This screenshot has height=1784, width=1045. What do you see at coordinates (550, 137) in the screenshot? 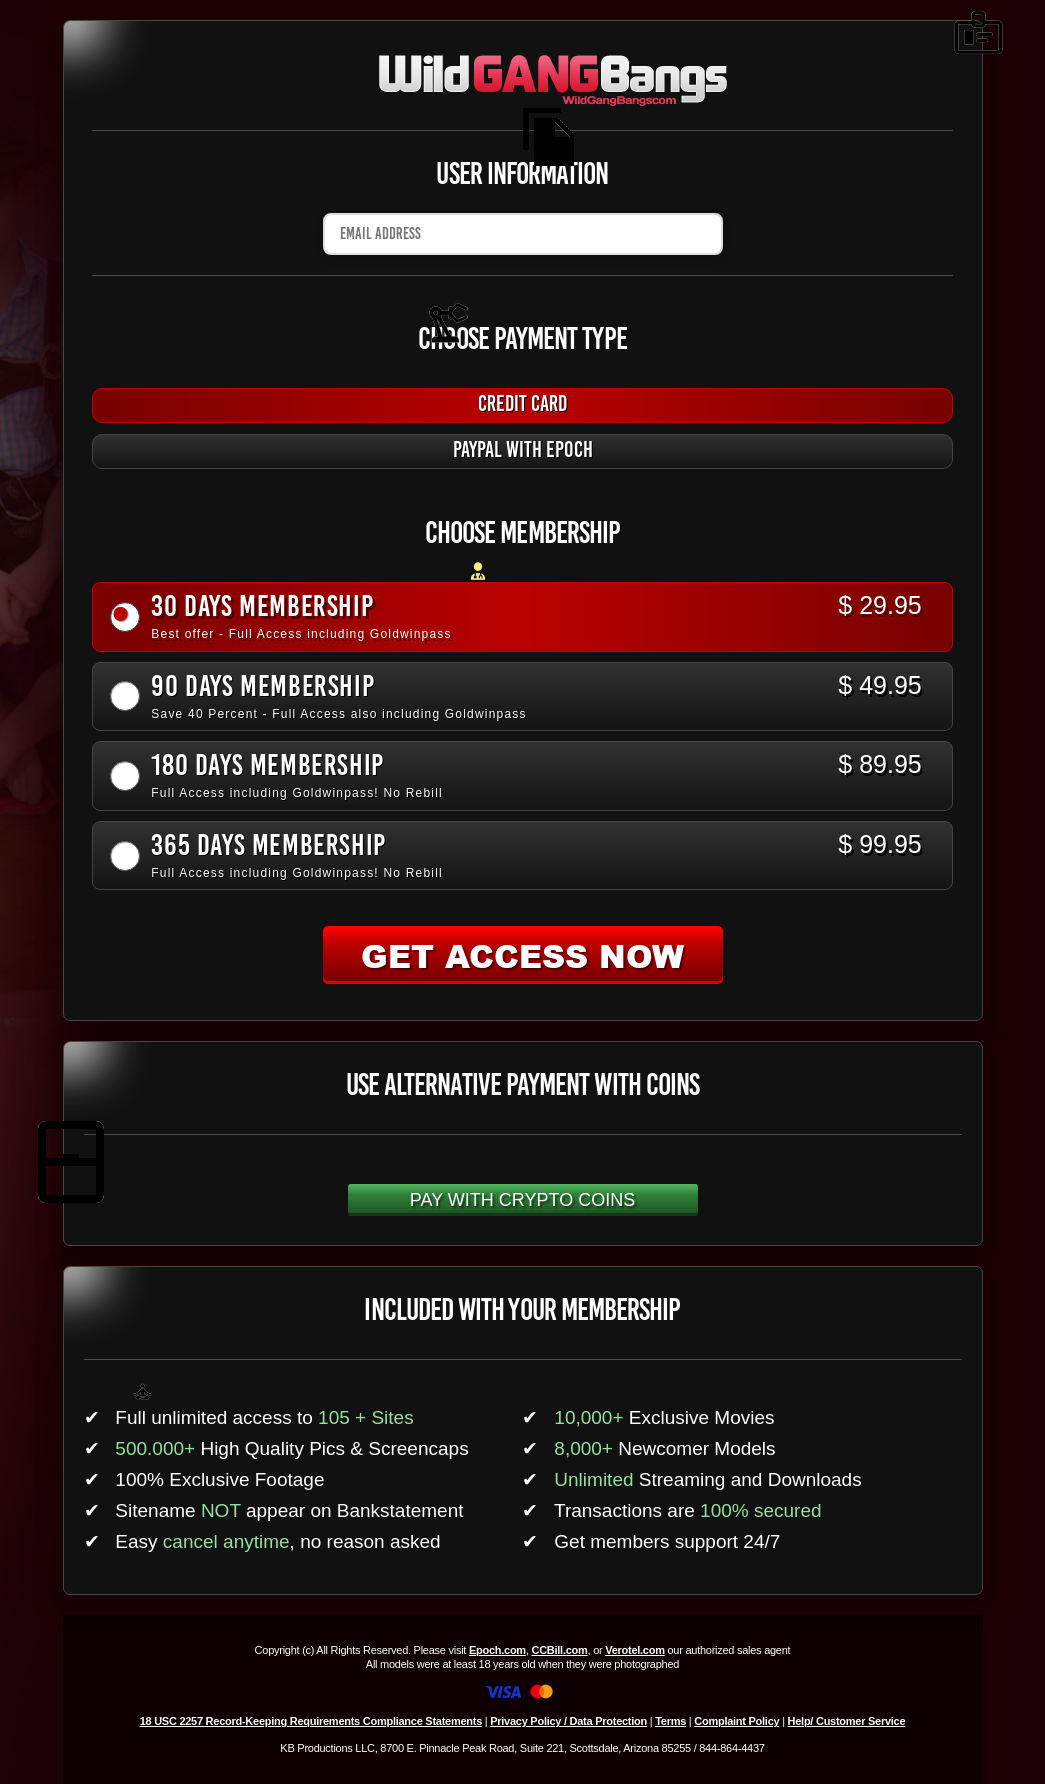
I see `copy file to clipboard` at bounding box center [550, 137].